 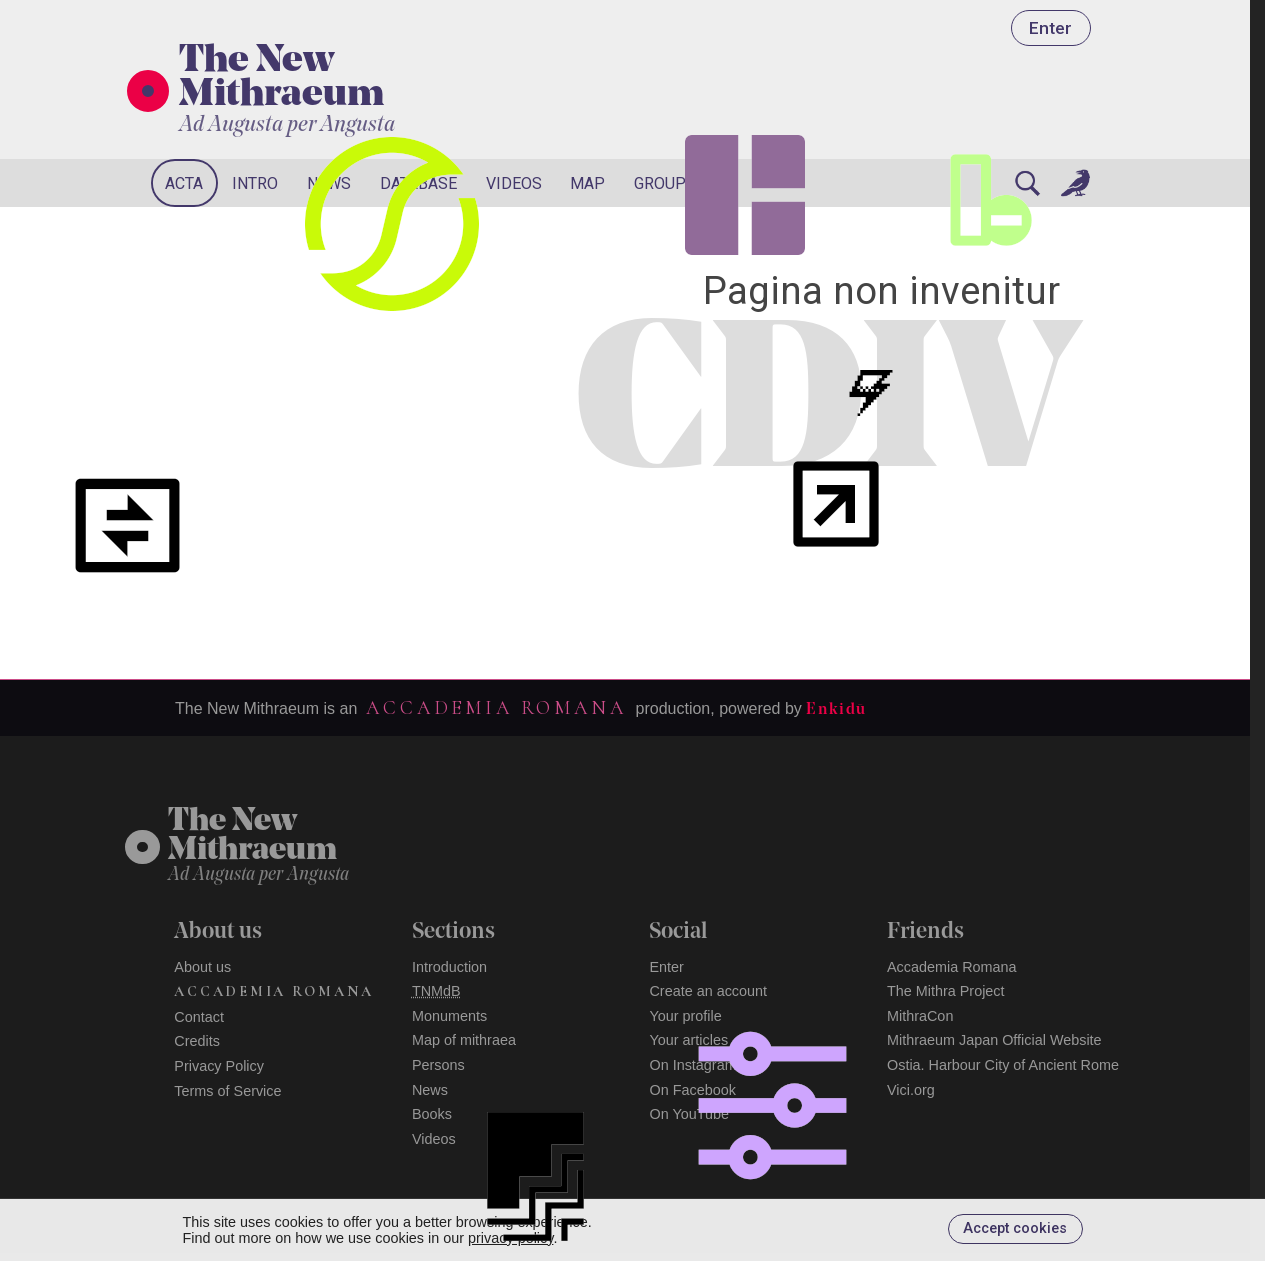 I want to click on open the OneStream app, so click(x=392, y=224).